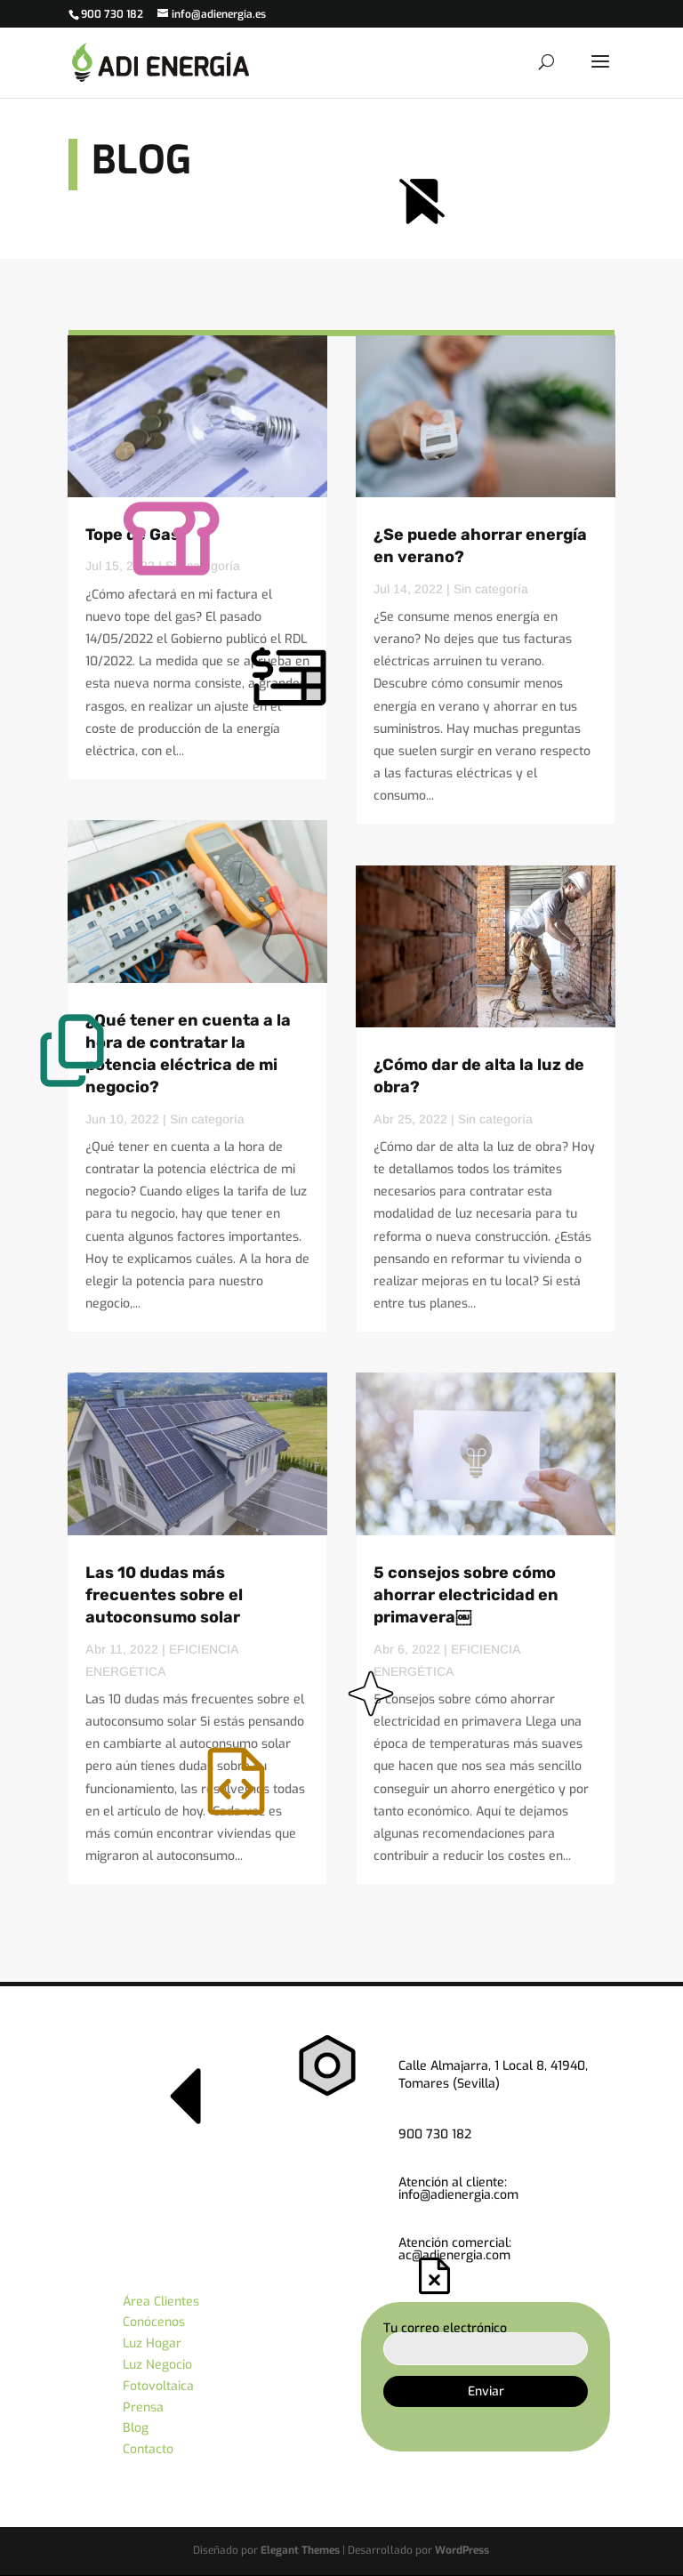 This screenshot has height=2576, width=683. Describe the element at coordinates (422, 201) in the screenshot. I see `remove from bookmarks` at that location.